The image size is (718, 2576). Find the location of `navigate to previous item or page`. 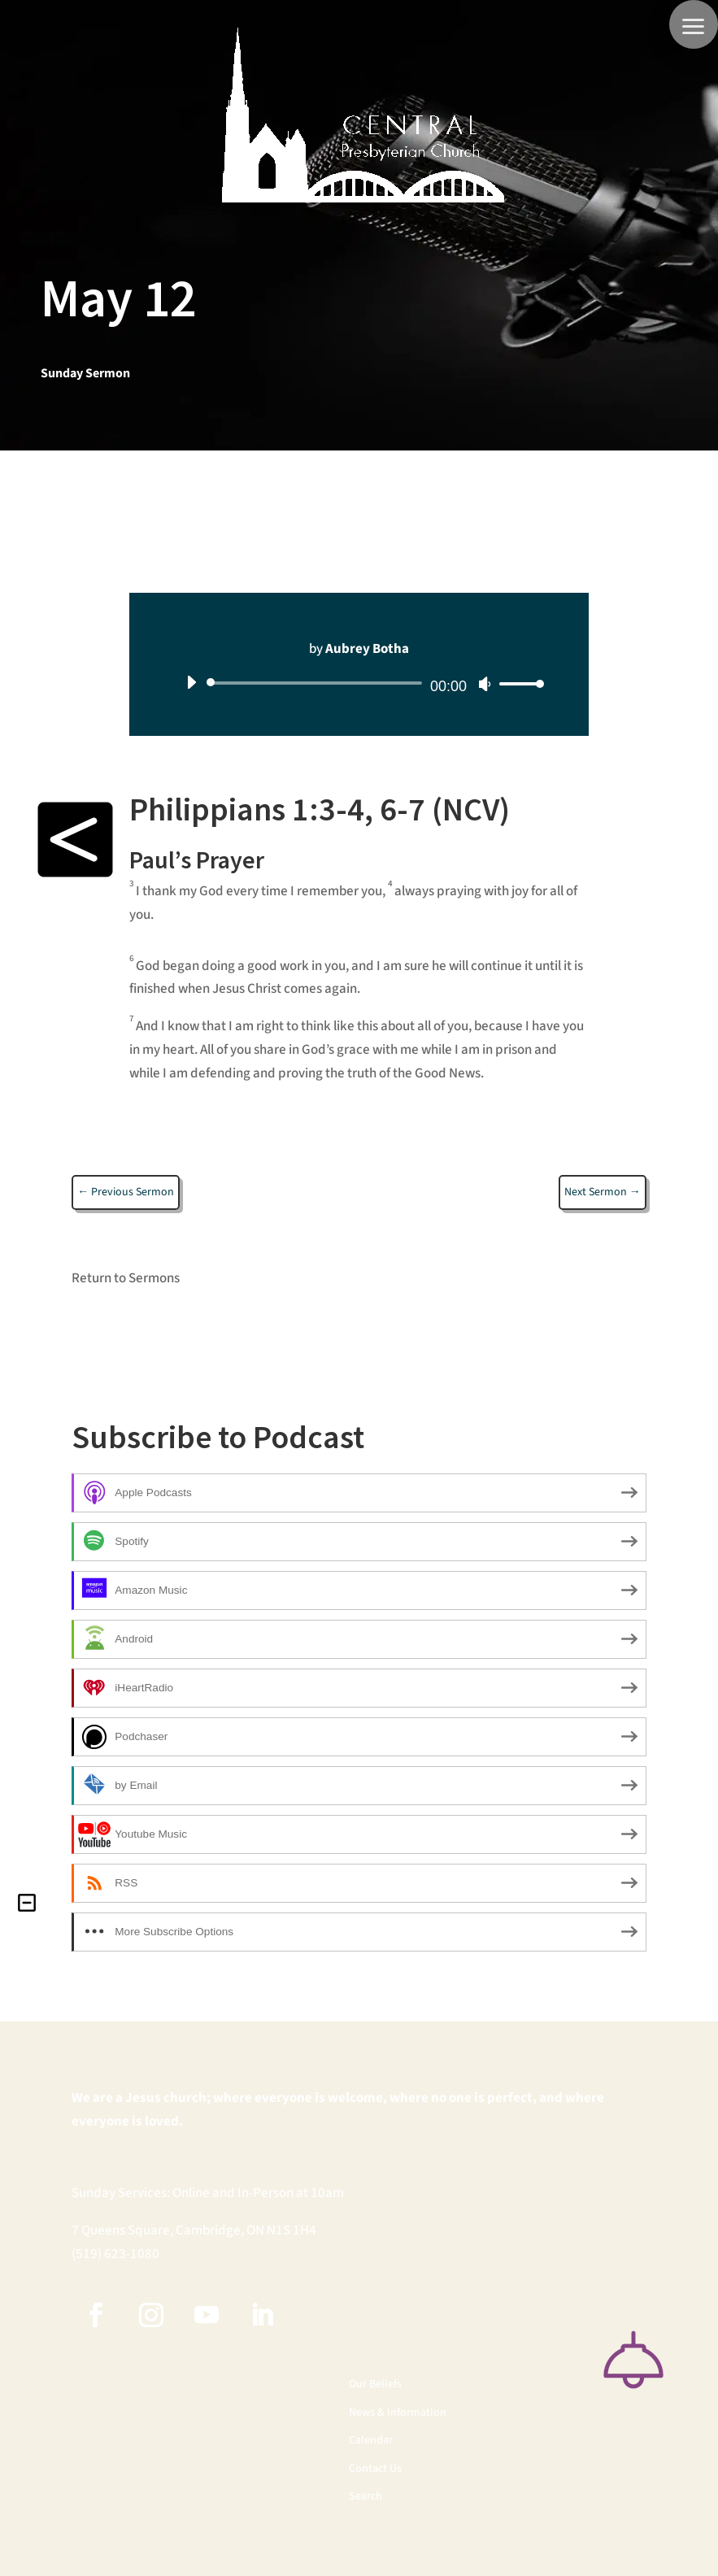

navigate to previous item or page is located at coordinates (75, 839).